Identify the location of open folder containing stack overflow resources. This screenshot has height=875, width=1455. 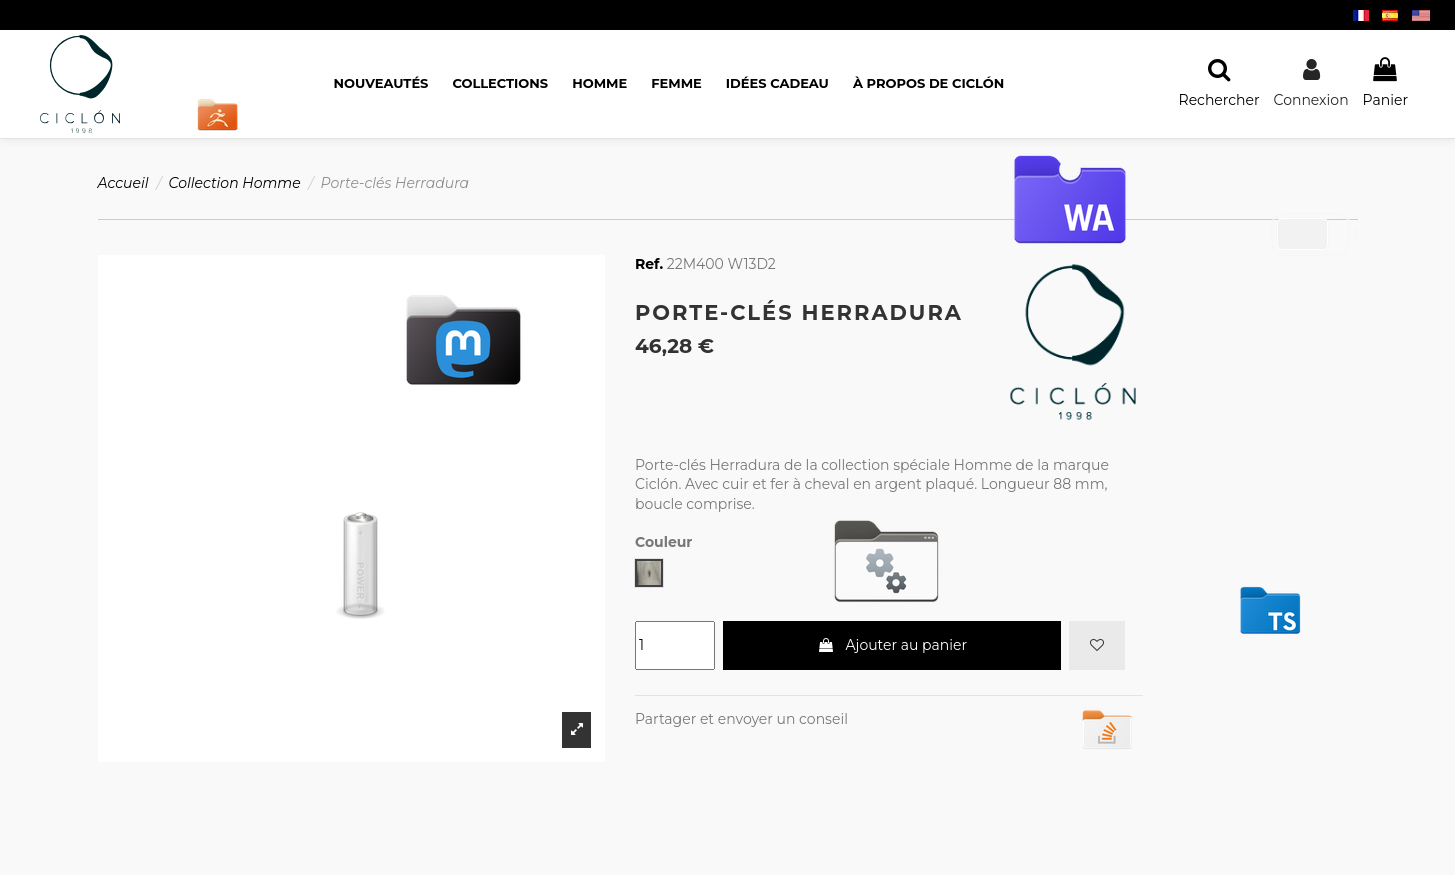
(1107, 731).